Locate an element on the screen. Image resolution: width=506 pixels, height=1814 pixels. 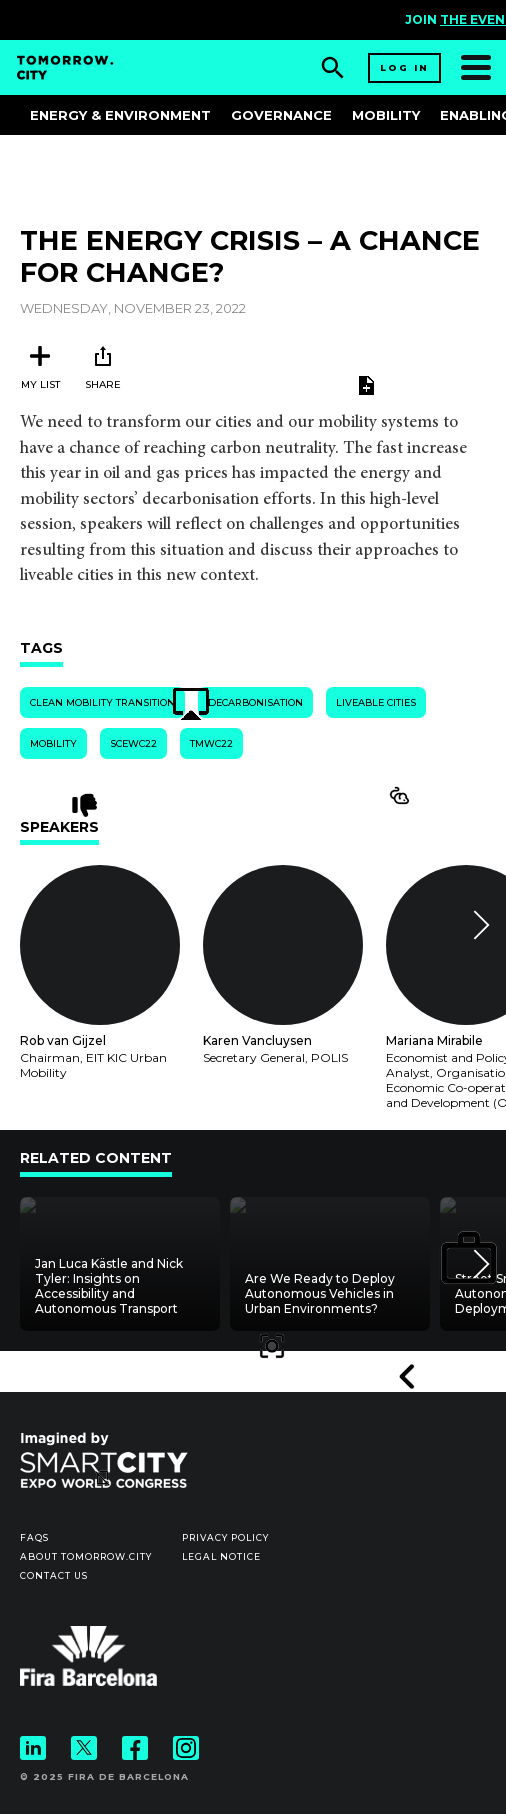
go back to the previous screen is located at coordinates (407, 1376).